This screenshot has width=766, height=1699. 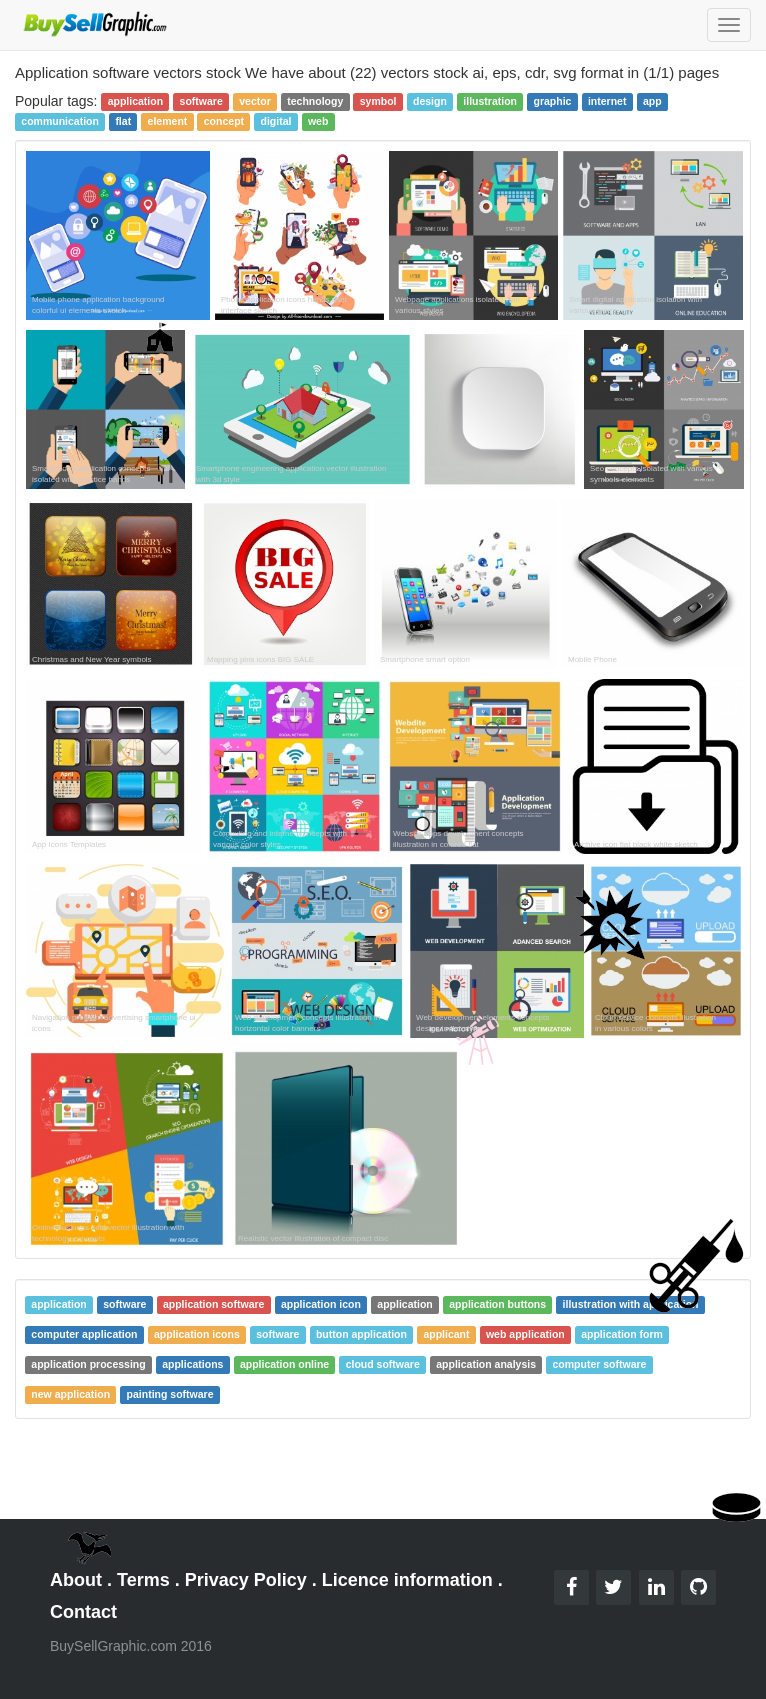 I want to click on indicates a medical test or blood sample, so click(x=696, y=1265).